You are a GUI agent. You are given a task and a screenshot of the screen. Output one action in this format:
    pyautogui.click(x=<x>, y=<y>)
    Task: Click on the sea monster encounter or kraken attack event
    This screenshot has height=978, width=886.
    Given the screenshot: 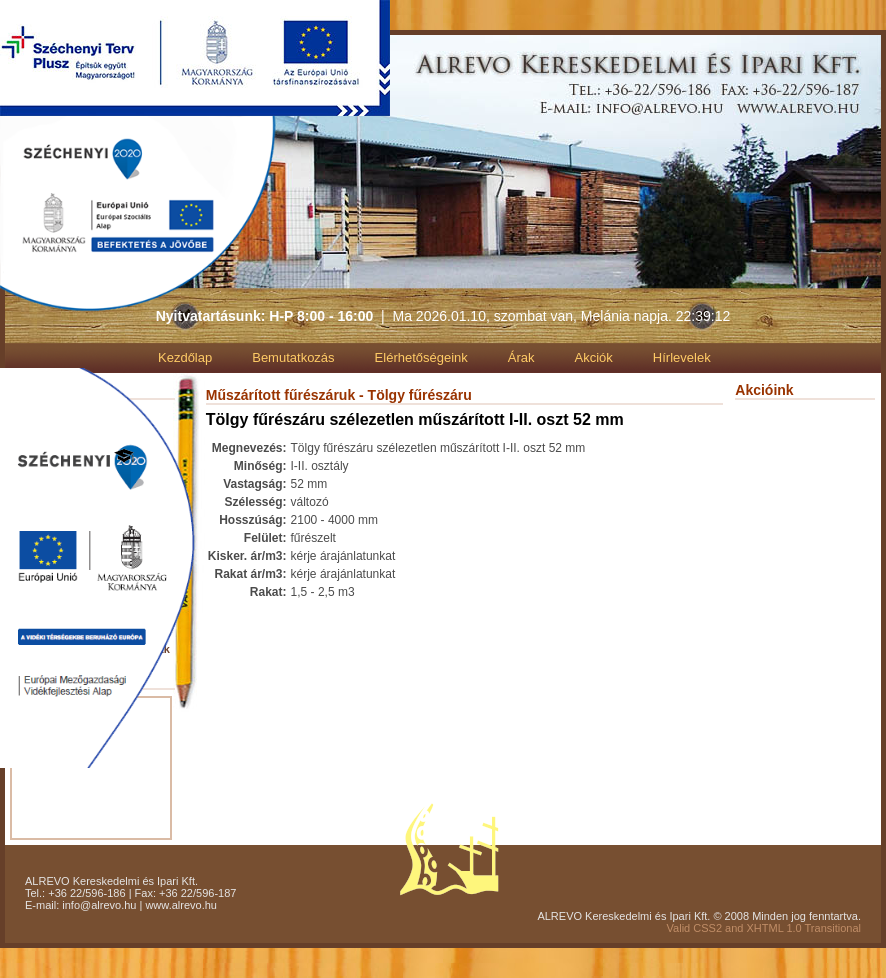 What is the action you would take?
    pyautogui.click(x=449, y=847)
    